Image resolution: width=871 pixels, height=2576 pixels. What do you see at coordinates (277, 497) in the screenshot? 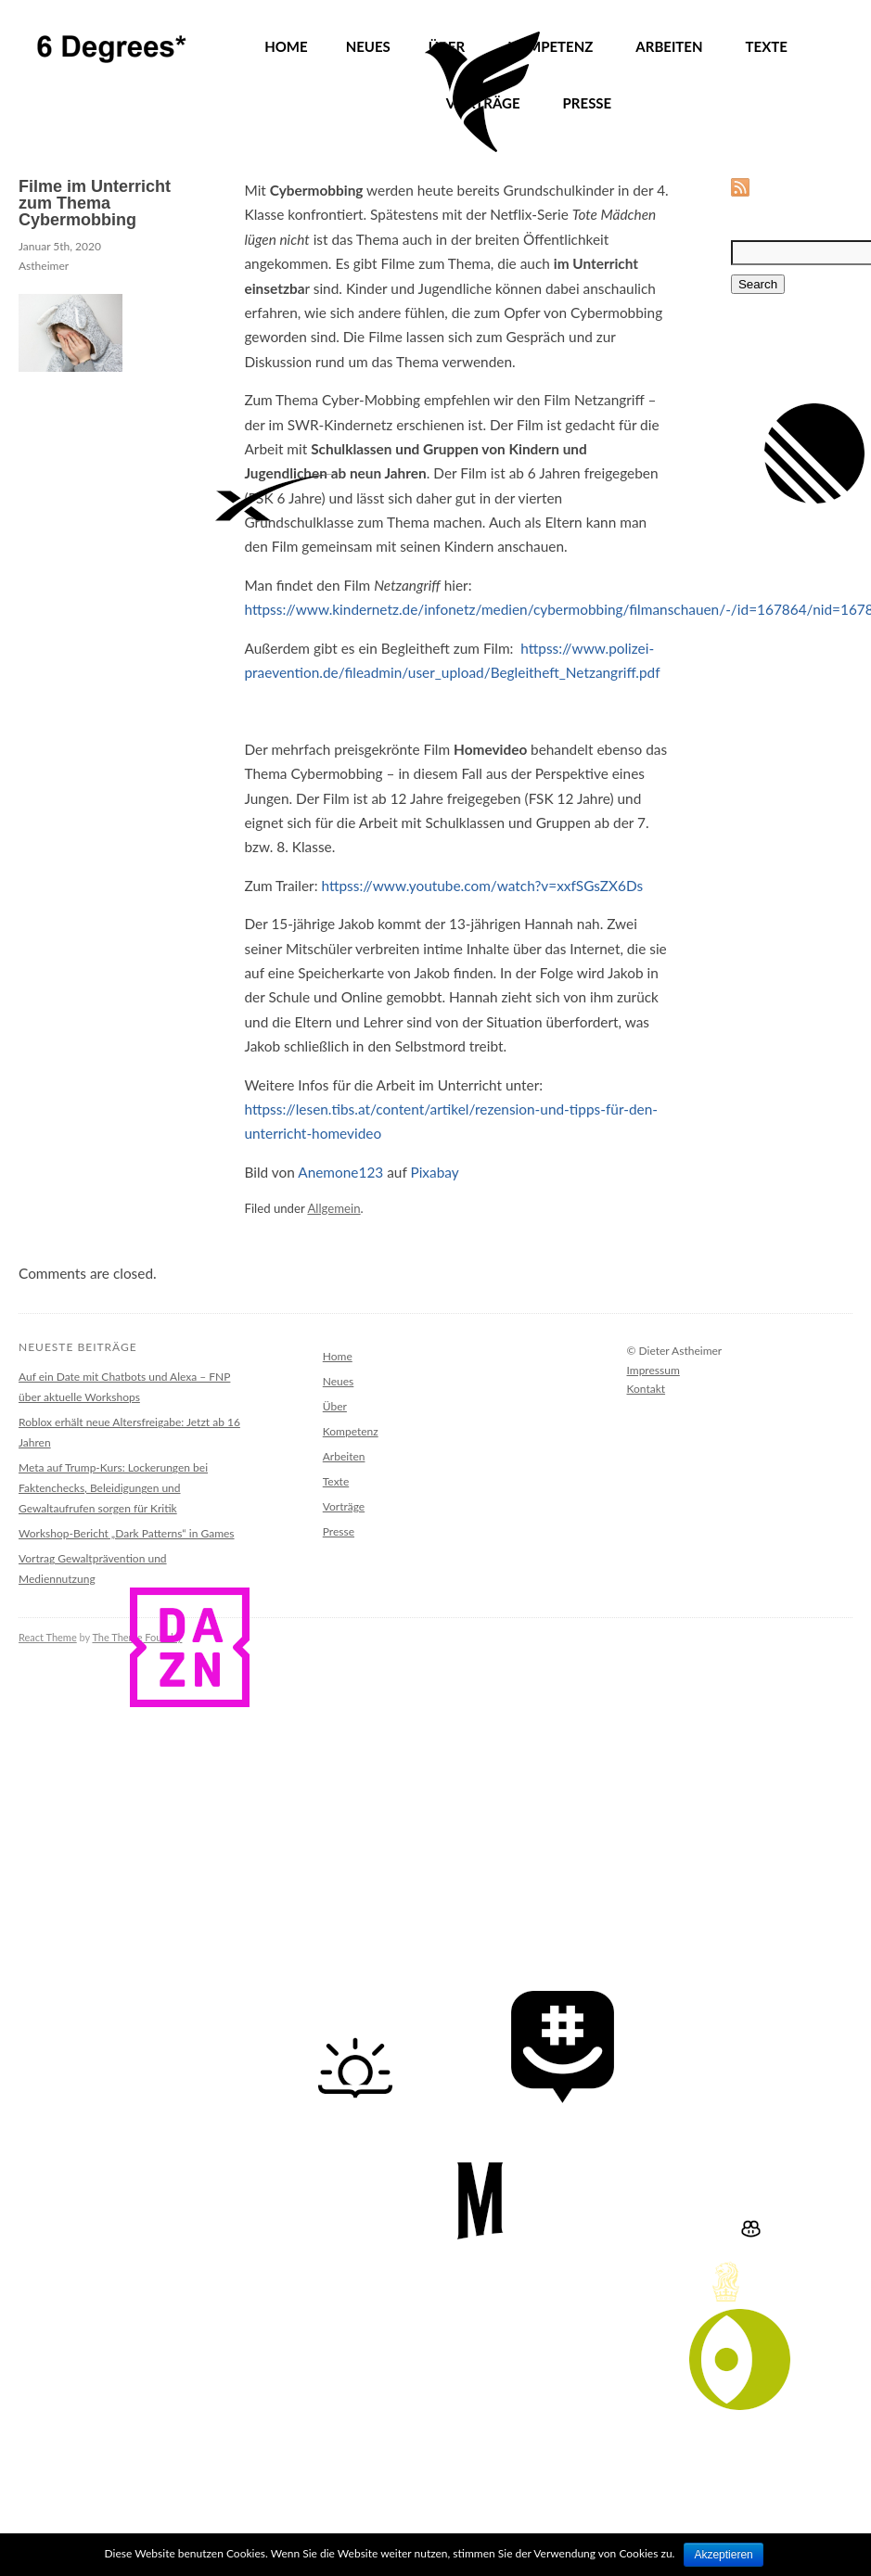
I see `spacex company logo` at bounding box center [277, 497].